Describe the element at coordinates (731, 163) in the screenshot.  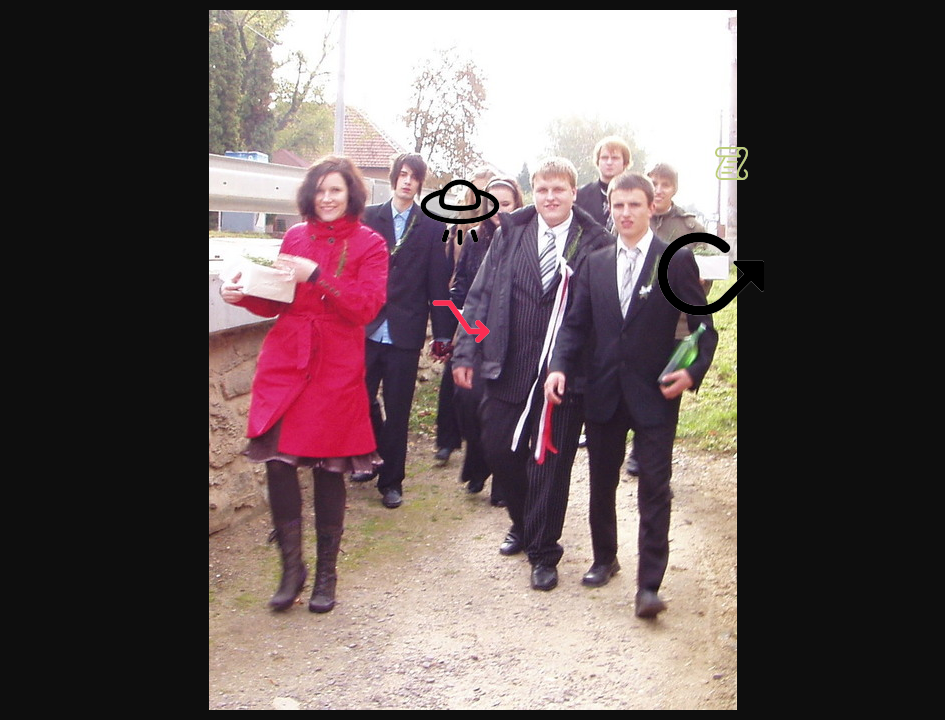
I see `view activity log or history` at that location.